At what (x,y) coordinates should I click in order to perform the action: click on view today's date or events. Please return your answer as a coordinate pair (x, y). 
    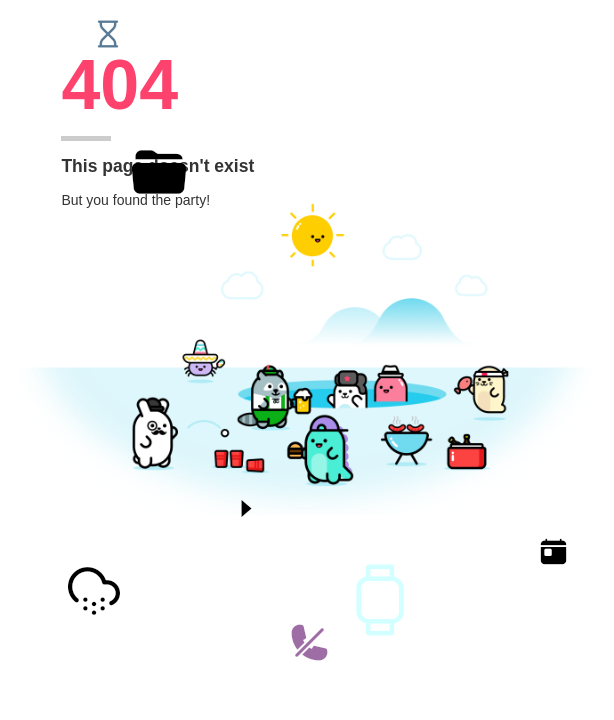
    Looking at the image, I should click on (553, 551).